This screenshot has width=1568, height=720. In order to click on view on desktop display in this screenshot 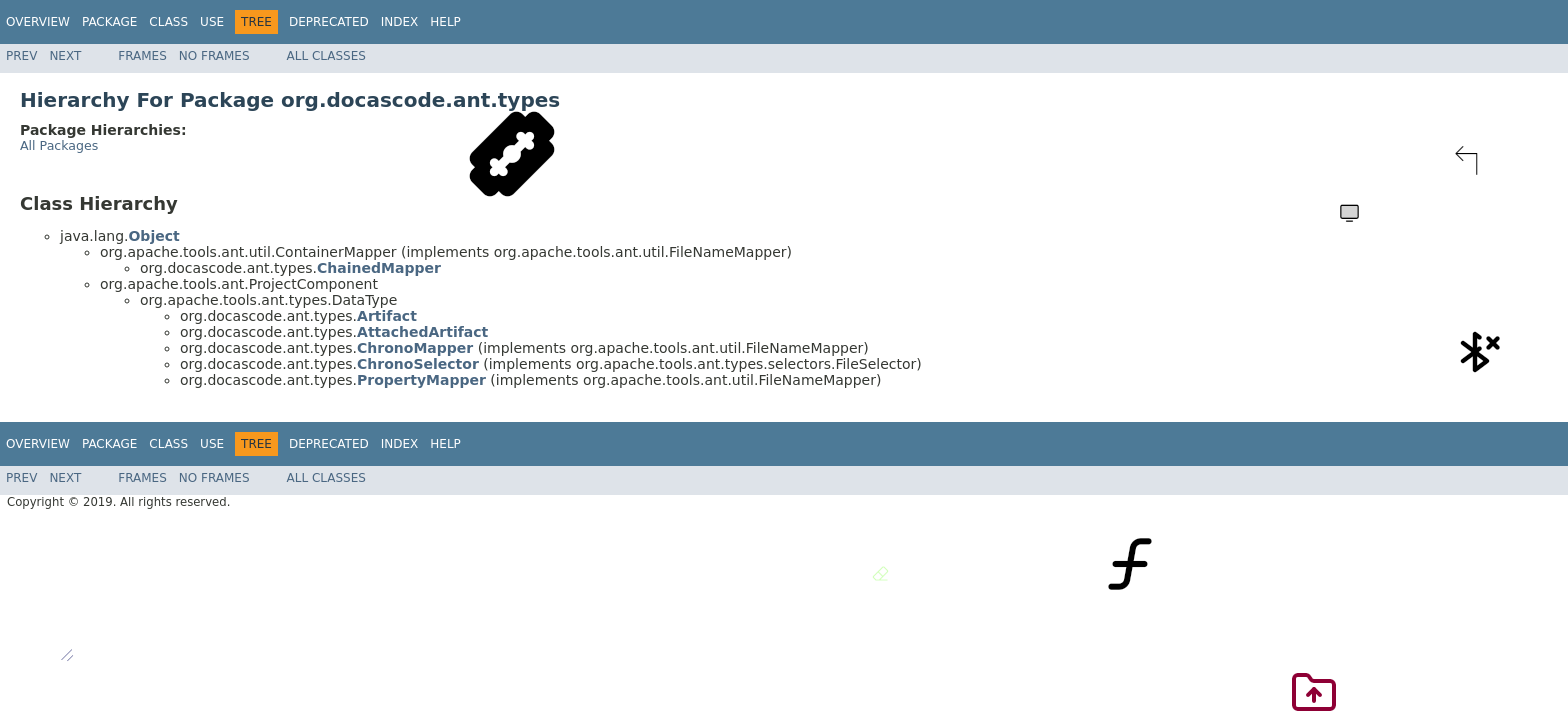, I will do `click(1349, 212)`.